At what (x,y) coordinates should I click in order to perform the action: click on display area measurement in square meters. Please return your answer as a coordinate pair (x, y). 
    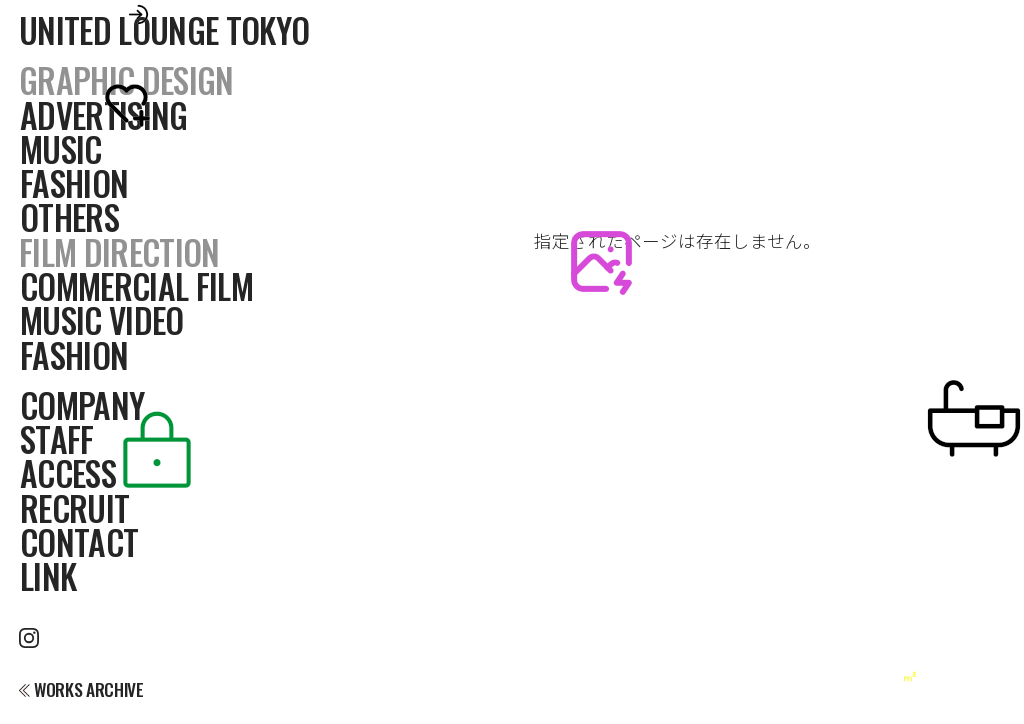
    Looking at the image, I should click on (910, 677).